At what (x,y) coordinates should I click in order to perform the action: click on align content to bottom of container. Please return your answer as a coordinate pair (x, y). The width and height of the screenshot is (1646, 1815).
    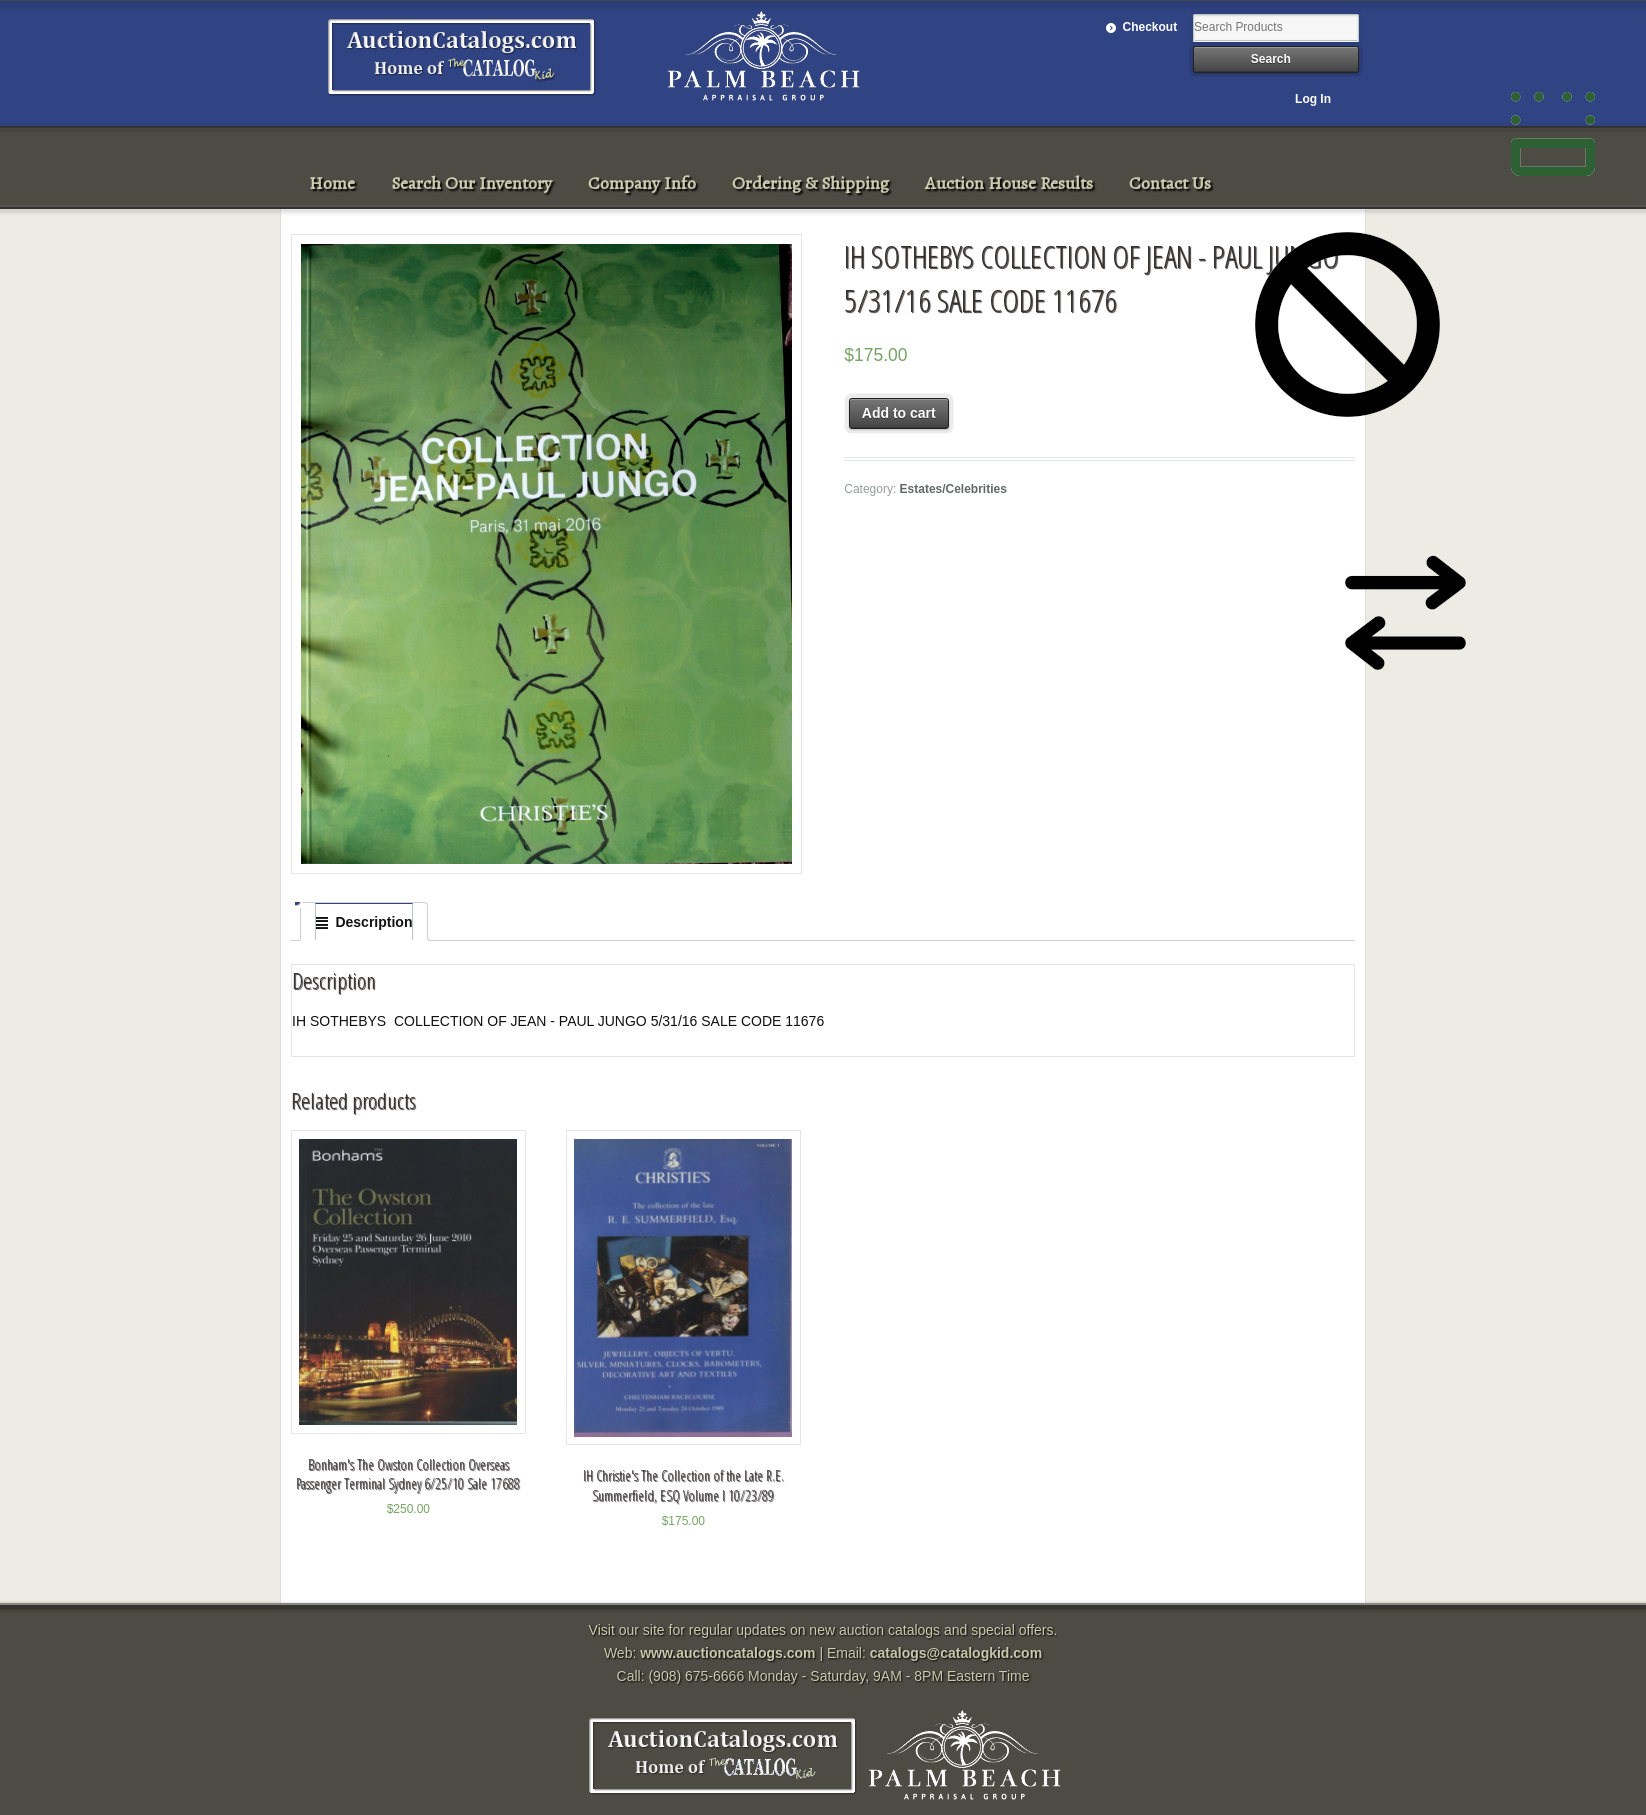
    Looking at the image, I should click on (1553, 134).